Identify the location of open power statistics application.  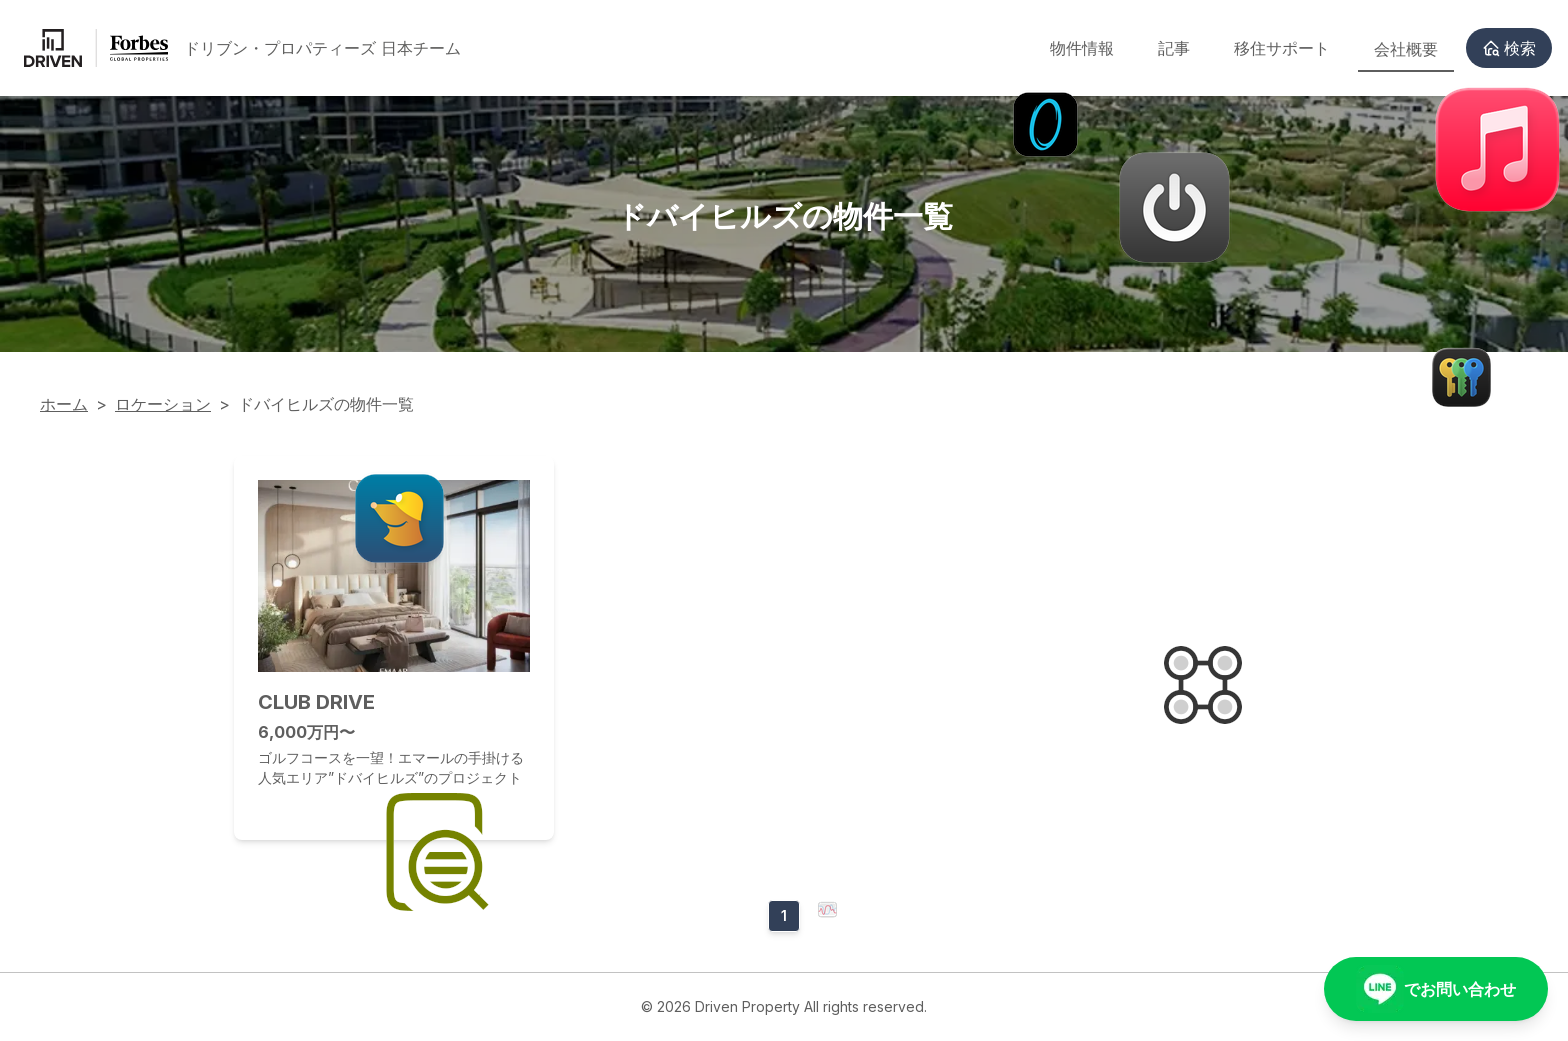
(827, 909).